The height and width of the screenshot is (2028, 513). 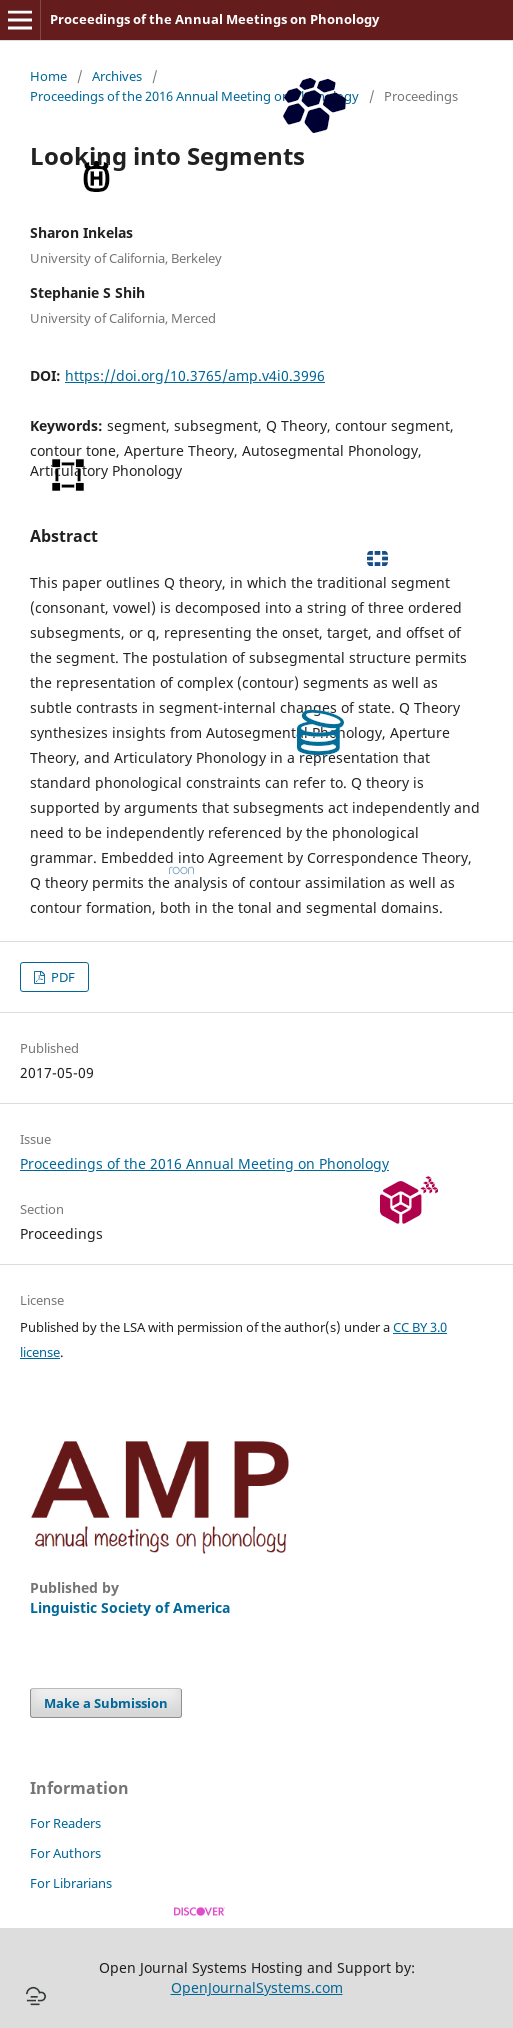 What do you see at coordinates (199, 1911) in the screenshot?
I see `pay with Discover card` at bounding box center [199, 1911].